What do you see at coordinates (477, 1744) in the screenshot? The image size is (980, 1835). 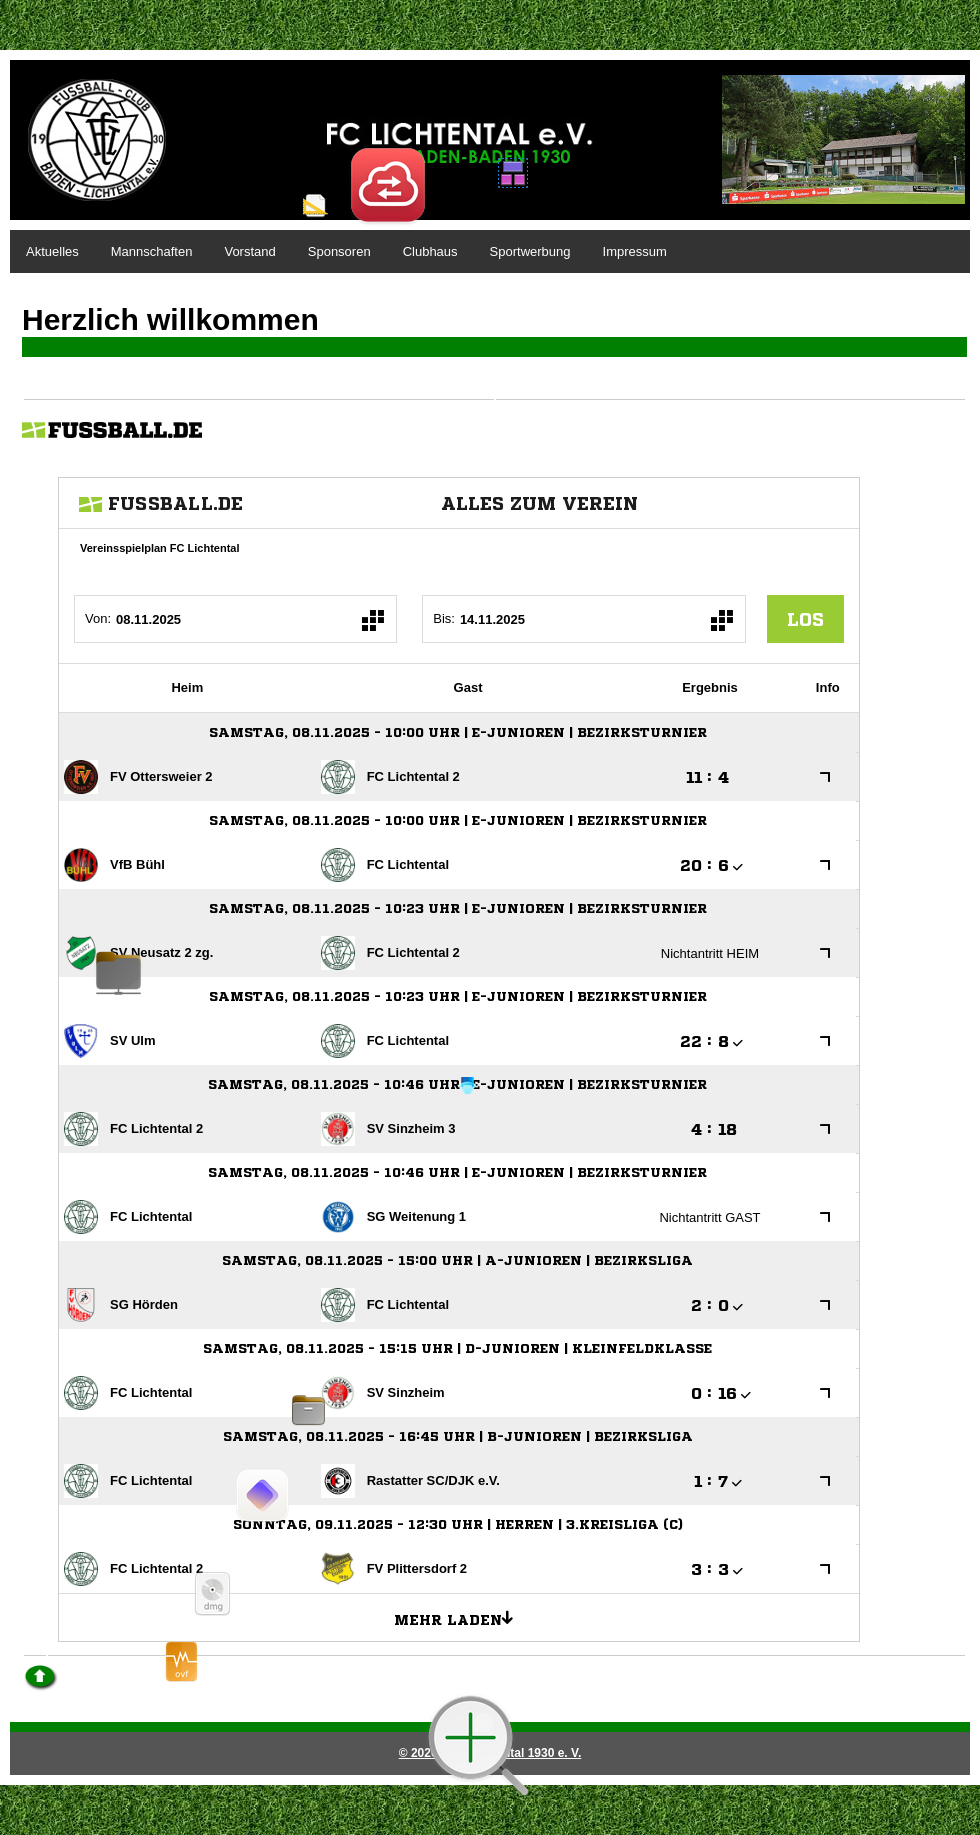 I see `zoom in on the current view` at bounding box center [477, 1744].